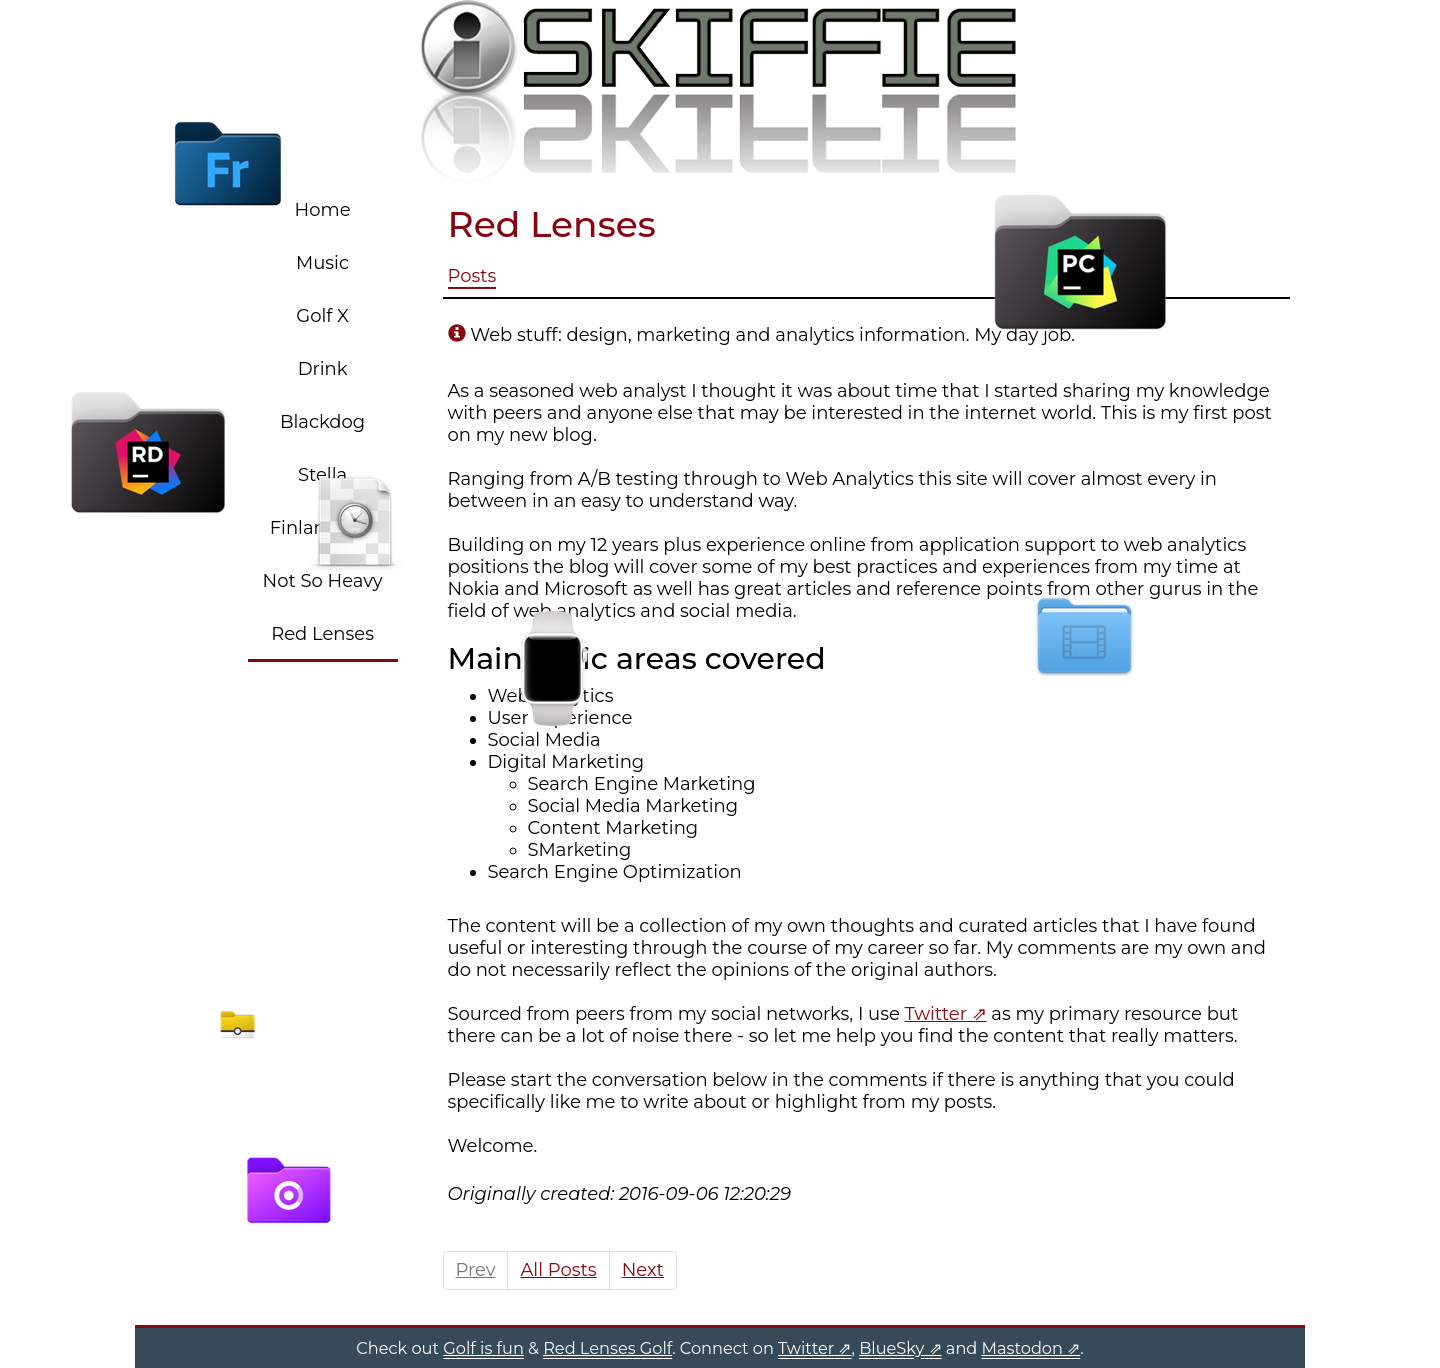 The width and height of the screenshot is (1440, 1368). Describe the element at coordinates (356, 521) in the screenshot. I see `image is currently loading` at that location.